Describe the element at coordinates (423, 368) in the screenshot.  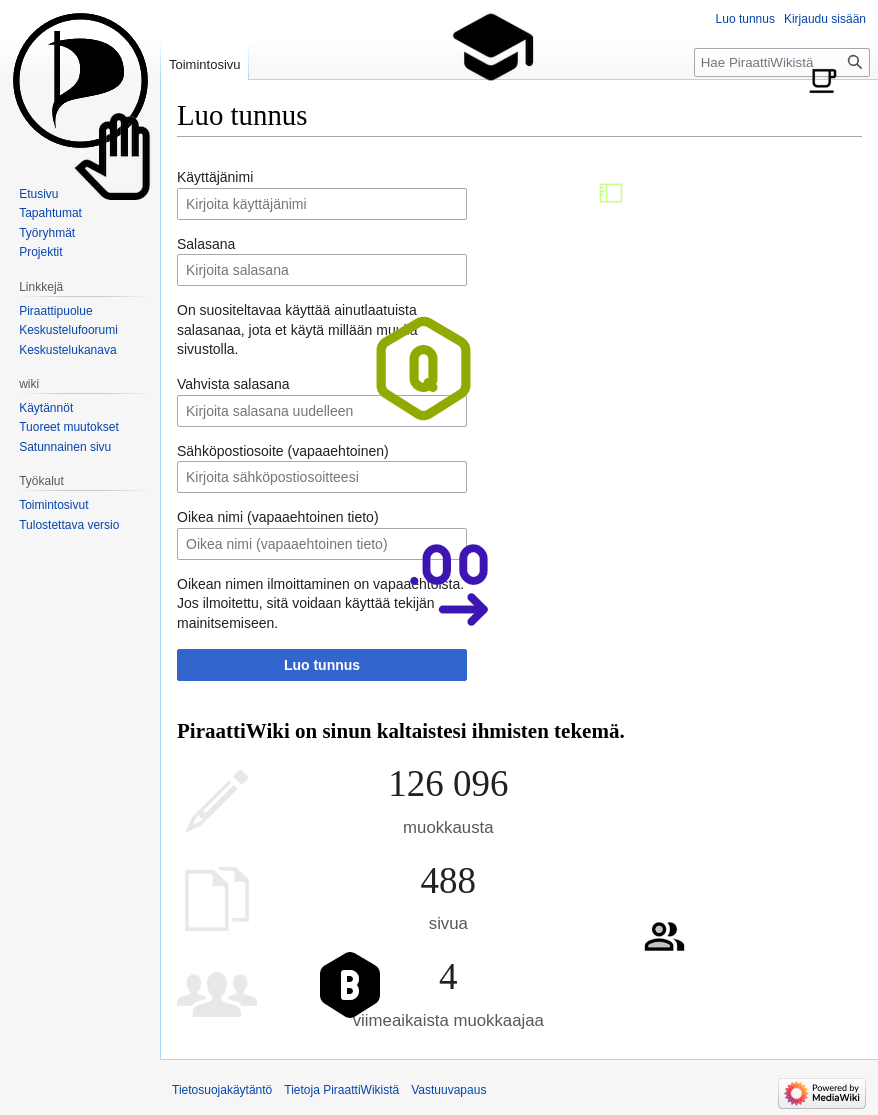
I see `indicates a Q-labeled category or section` at that location.